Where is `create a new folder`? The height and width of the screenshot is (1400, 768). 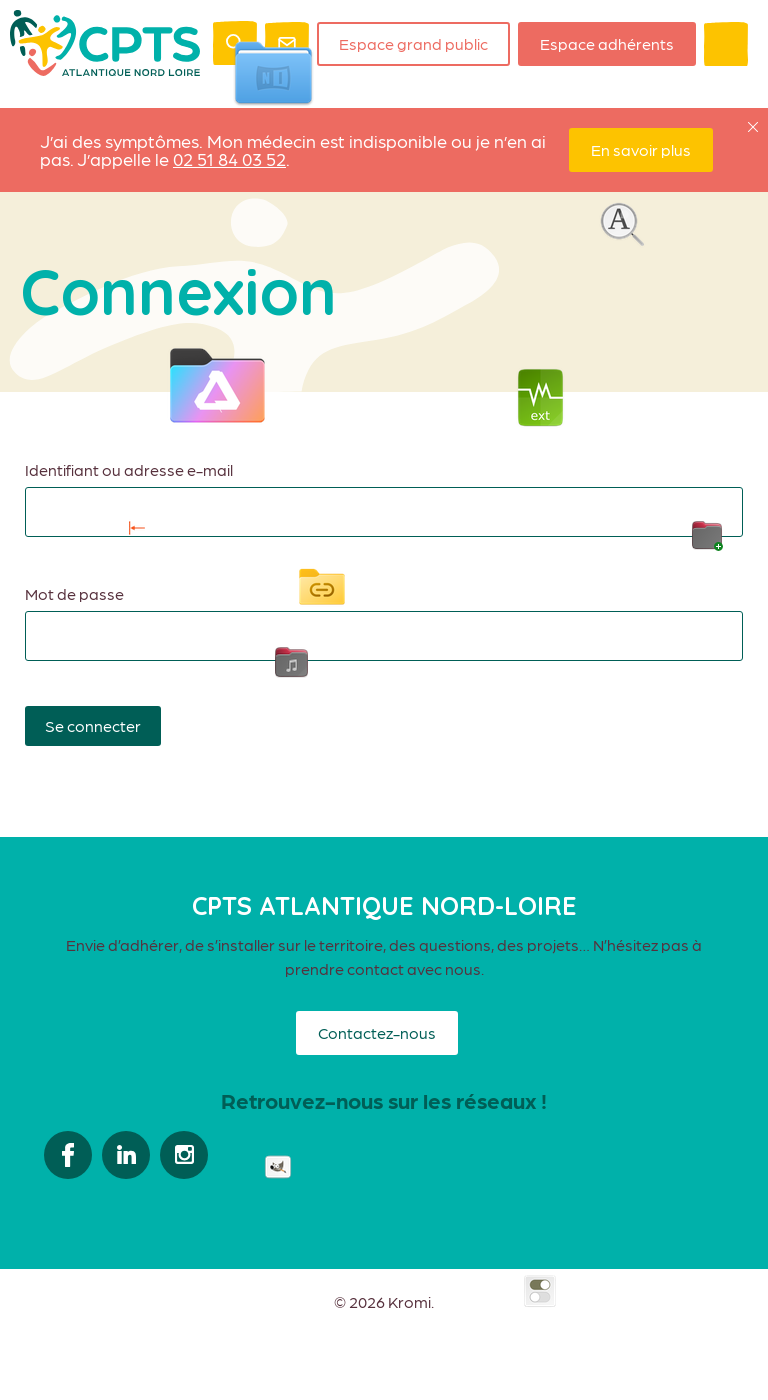 create a new folder is located at coordinates (707, 535).